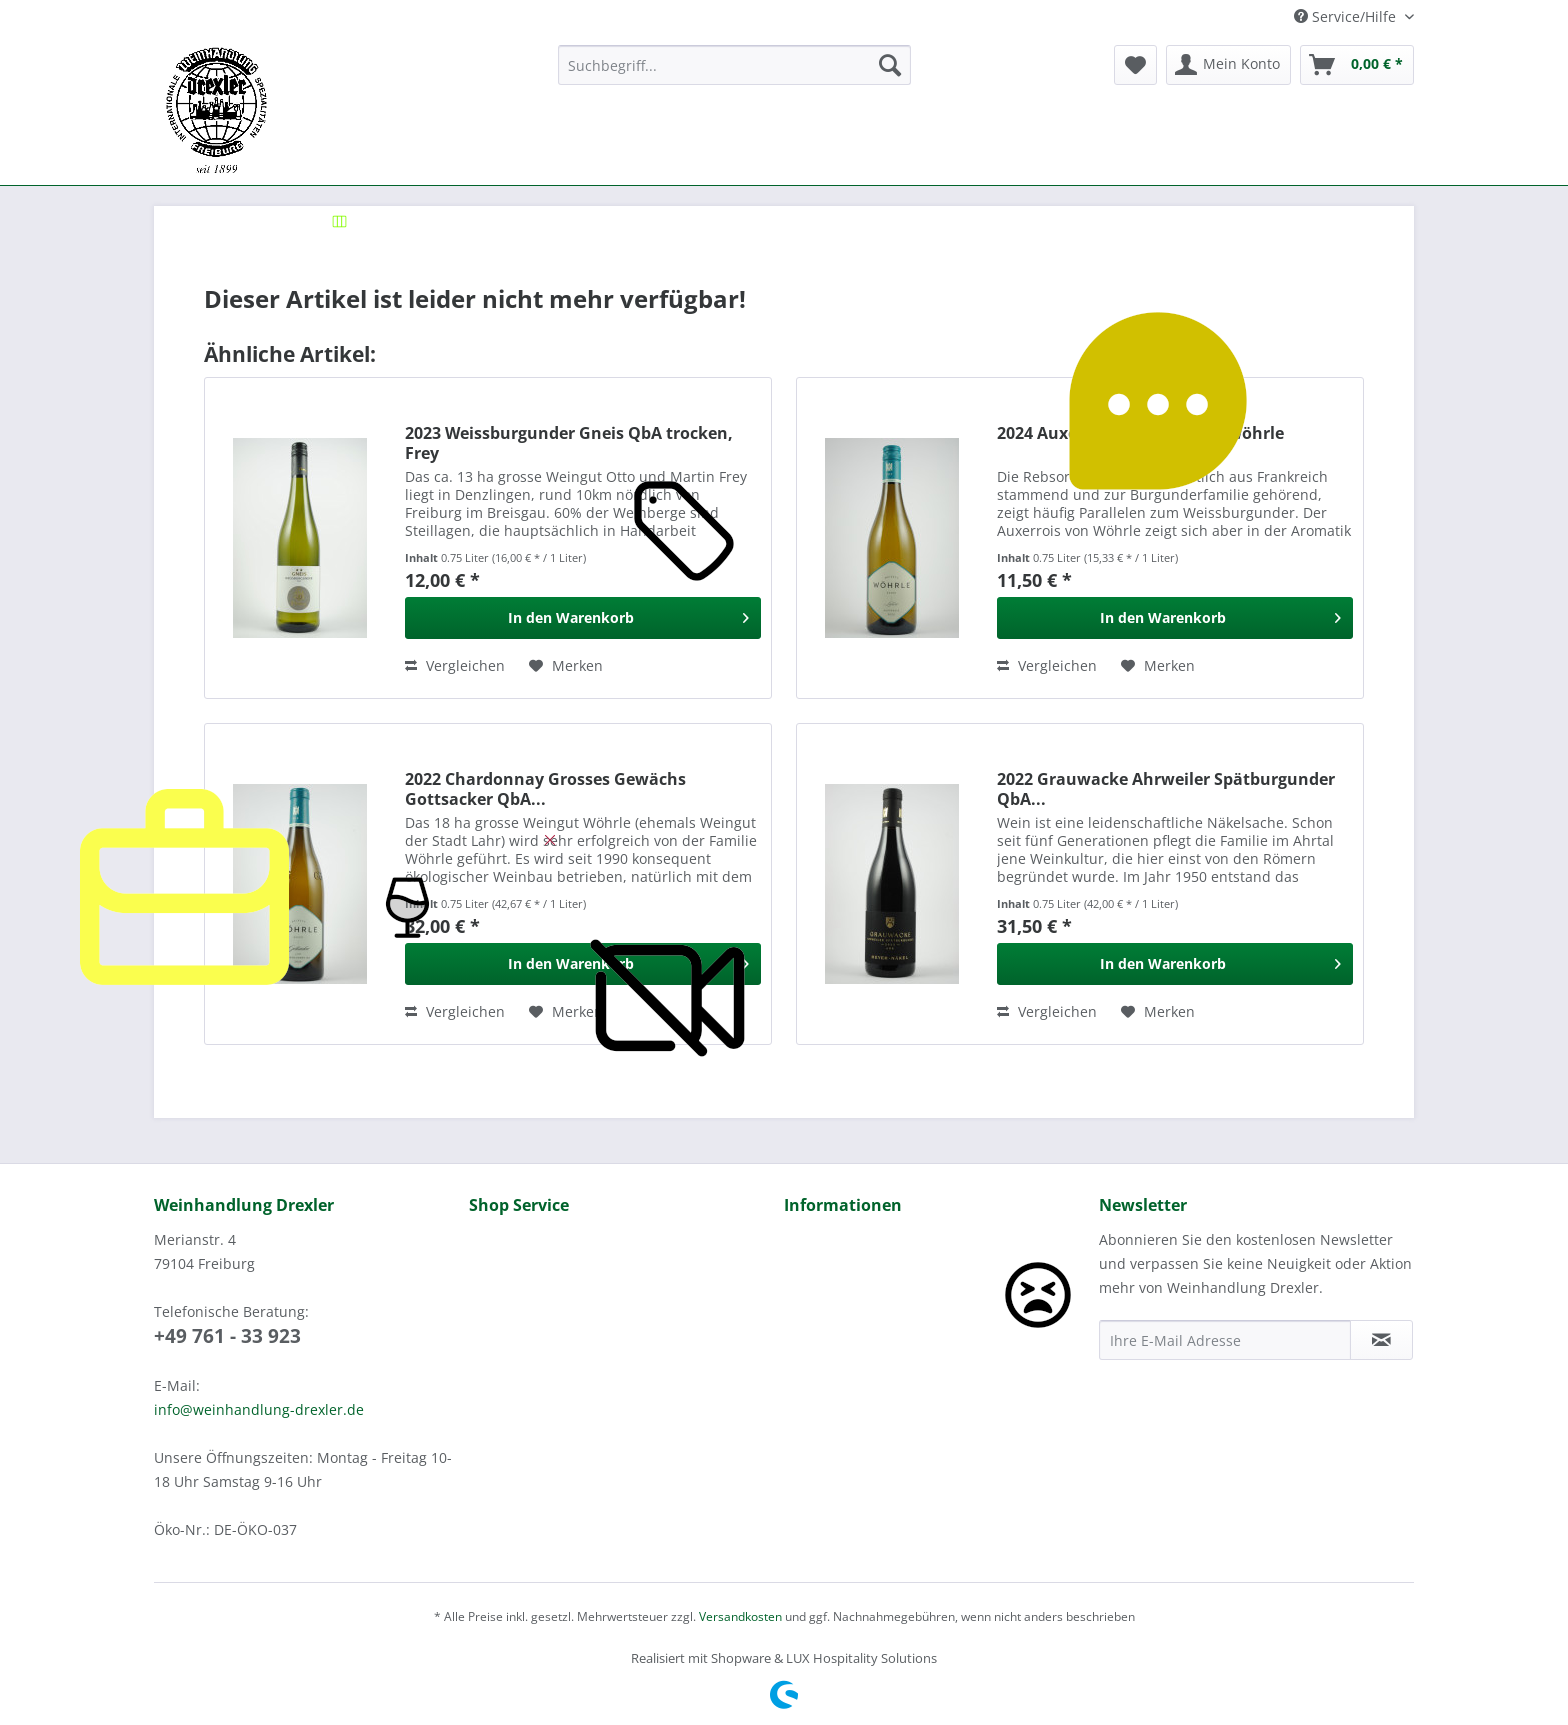  What do you see at coordinates (1154, 404) in the screenshot?
I see `open chat or messaging` at bounding box center [1154, 404].